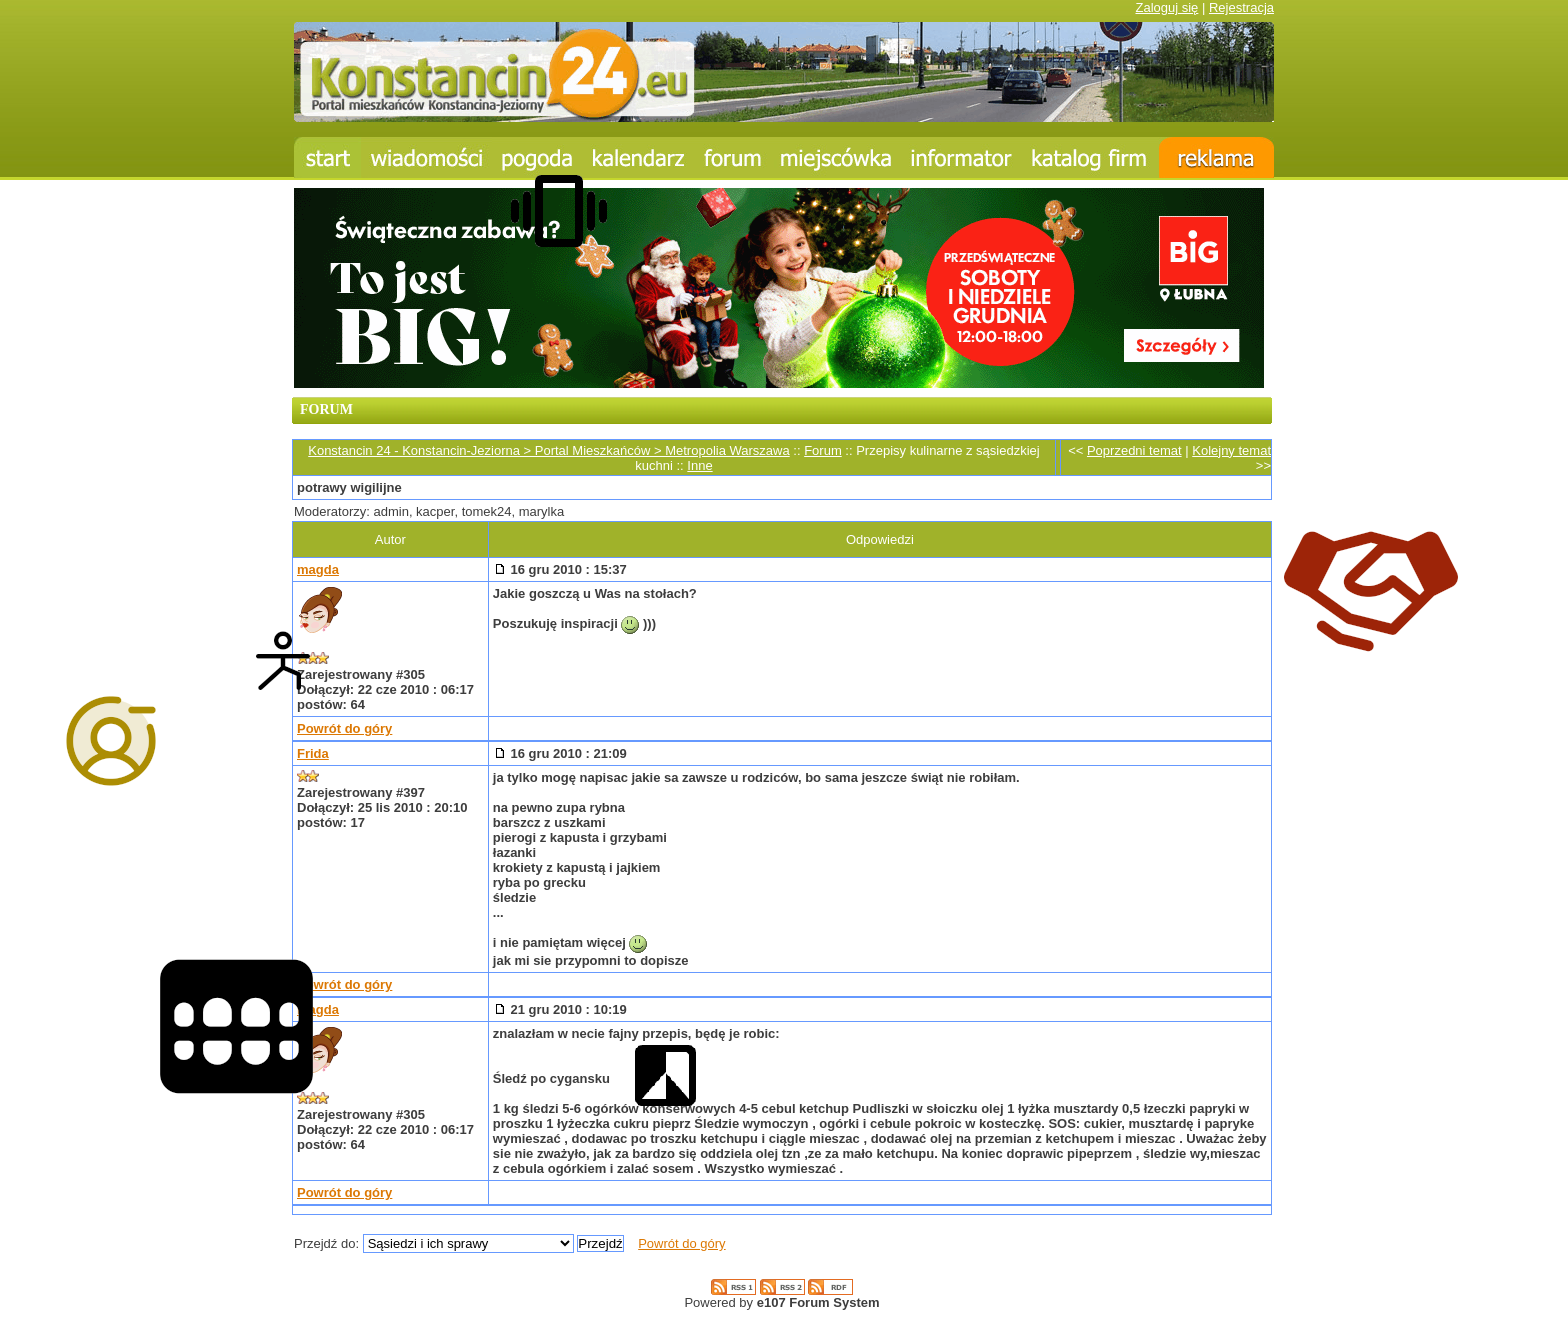 The width and height of the screenshot is (1568, 1325). What do you see at coordinates (236, 1026) in the screenshot?
I see `access dental or oral health features` at bounding box center [236, 1026].